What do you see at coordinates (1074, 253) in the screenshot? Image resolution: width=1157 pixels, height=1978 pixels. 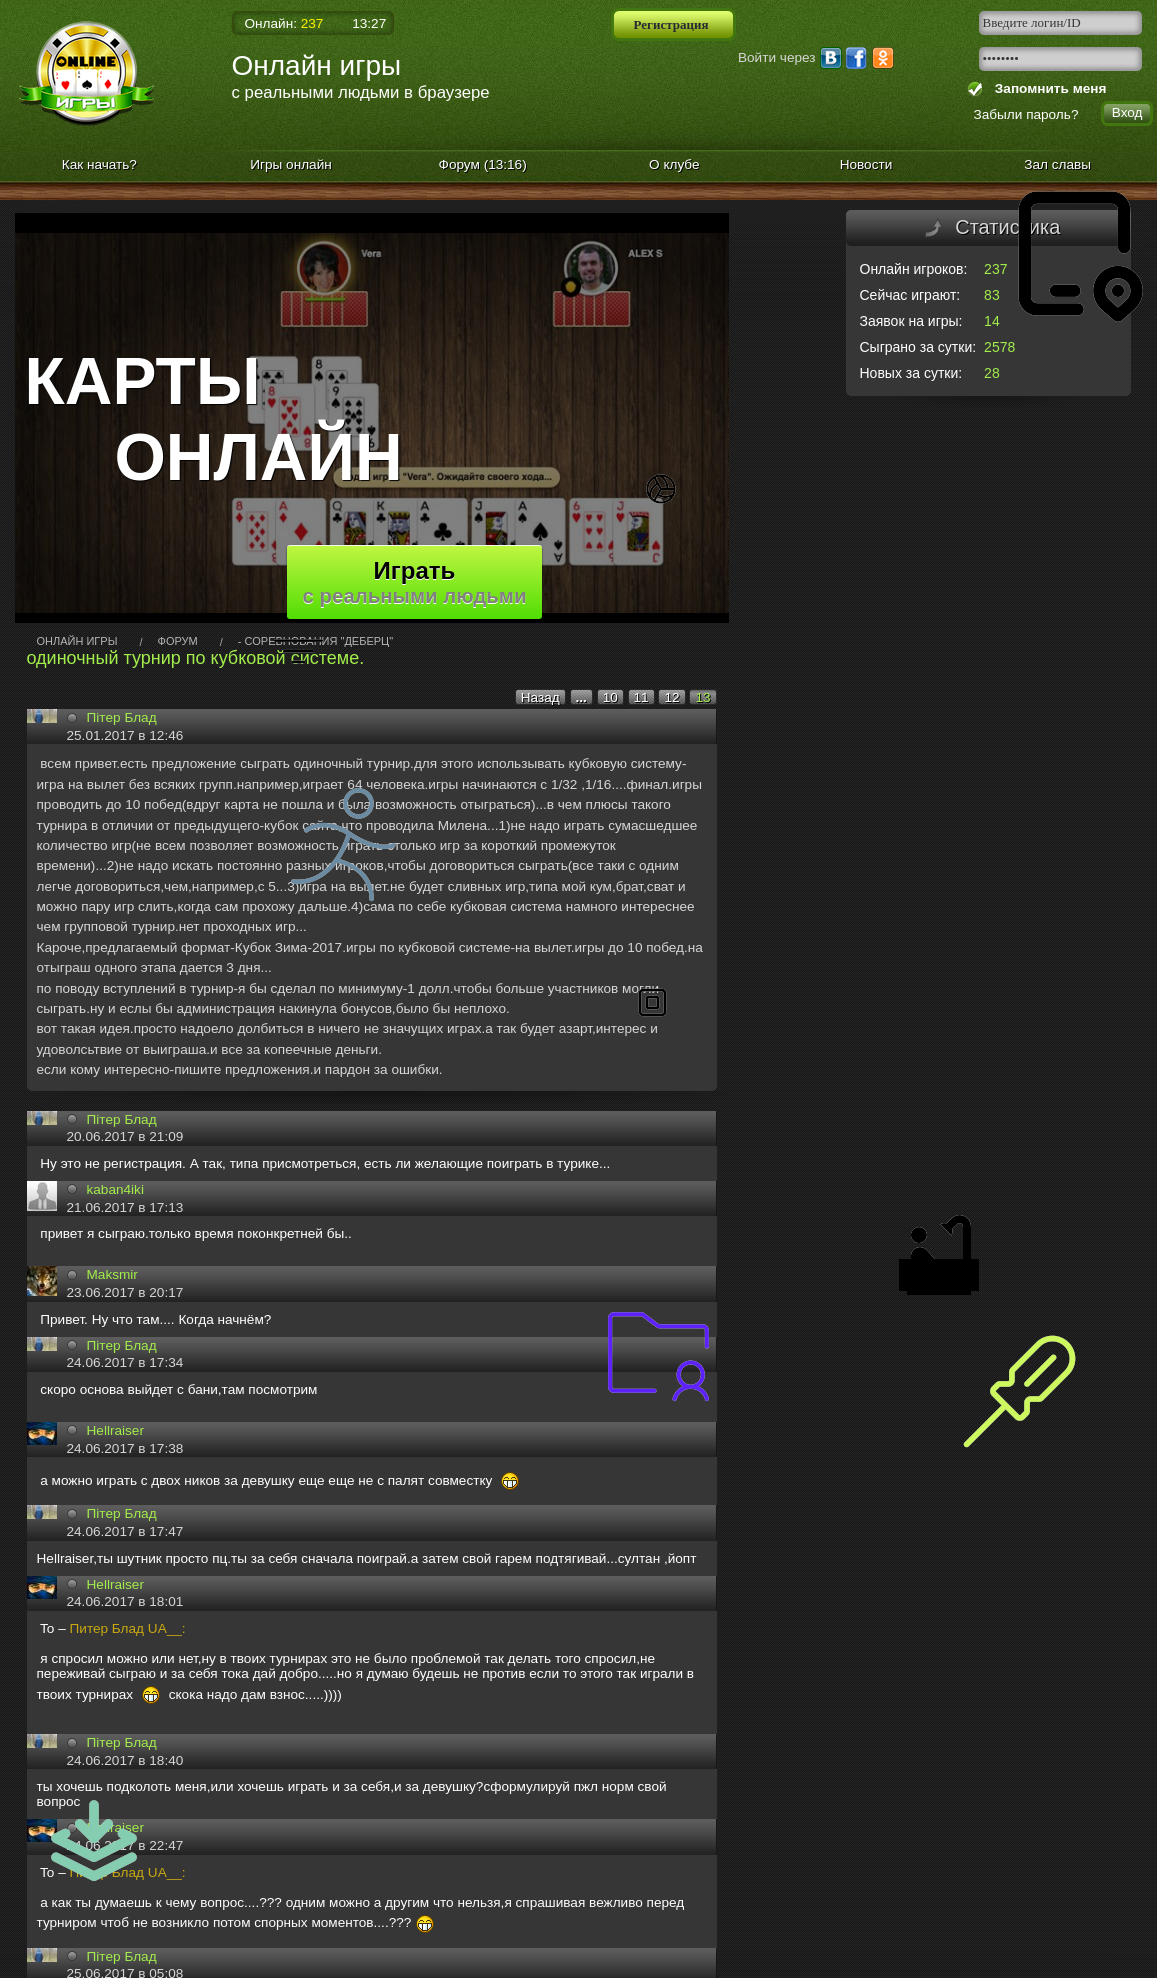 I see `pin a location on your tablet device` at bounding box center [1074, 253].